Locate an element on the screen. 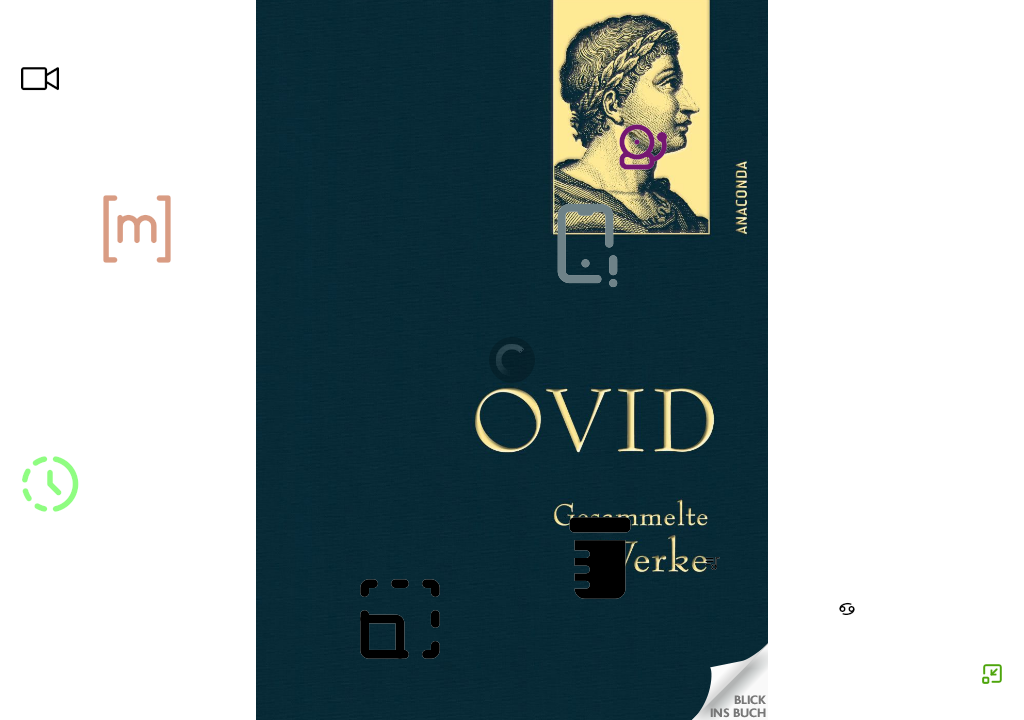  view prescription or medication details is located at coordinates (600, 558).